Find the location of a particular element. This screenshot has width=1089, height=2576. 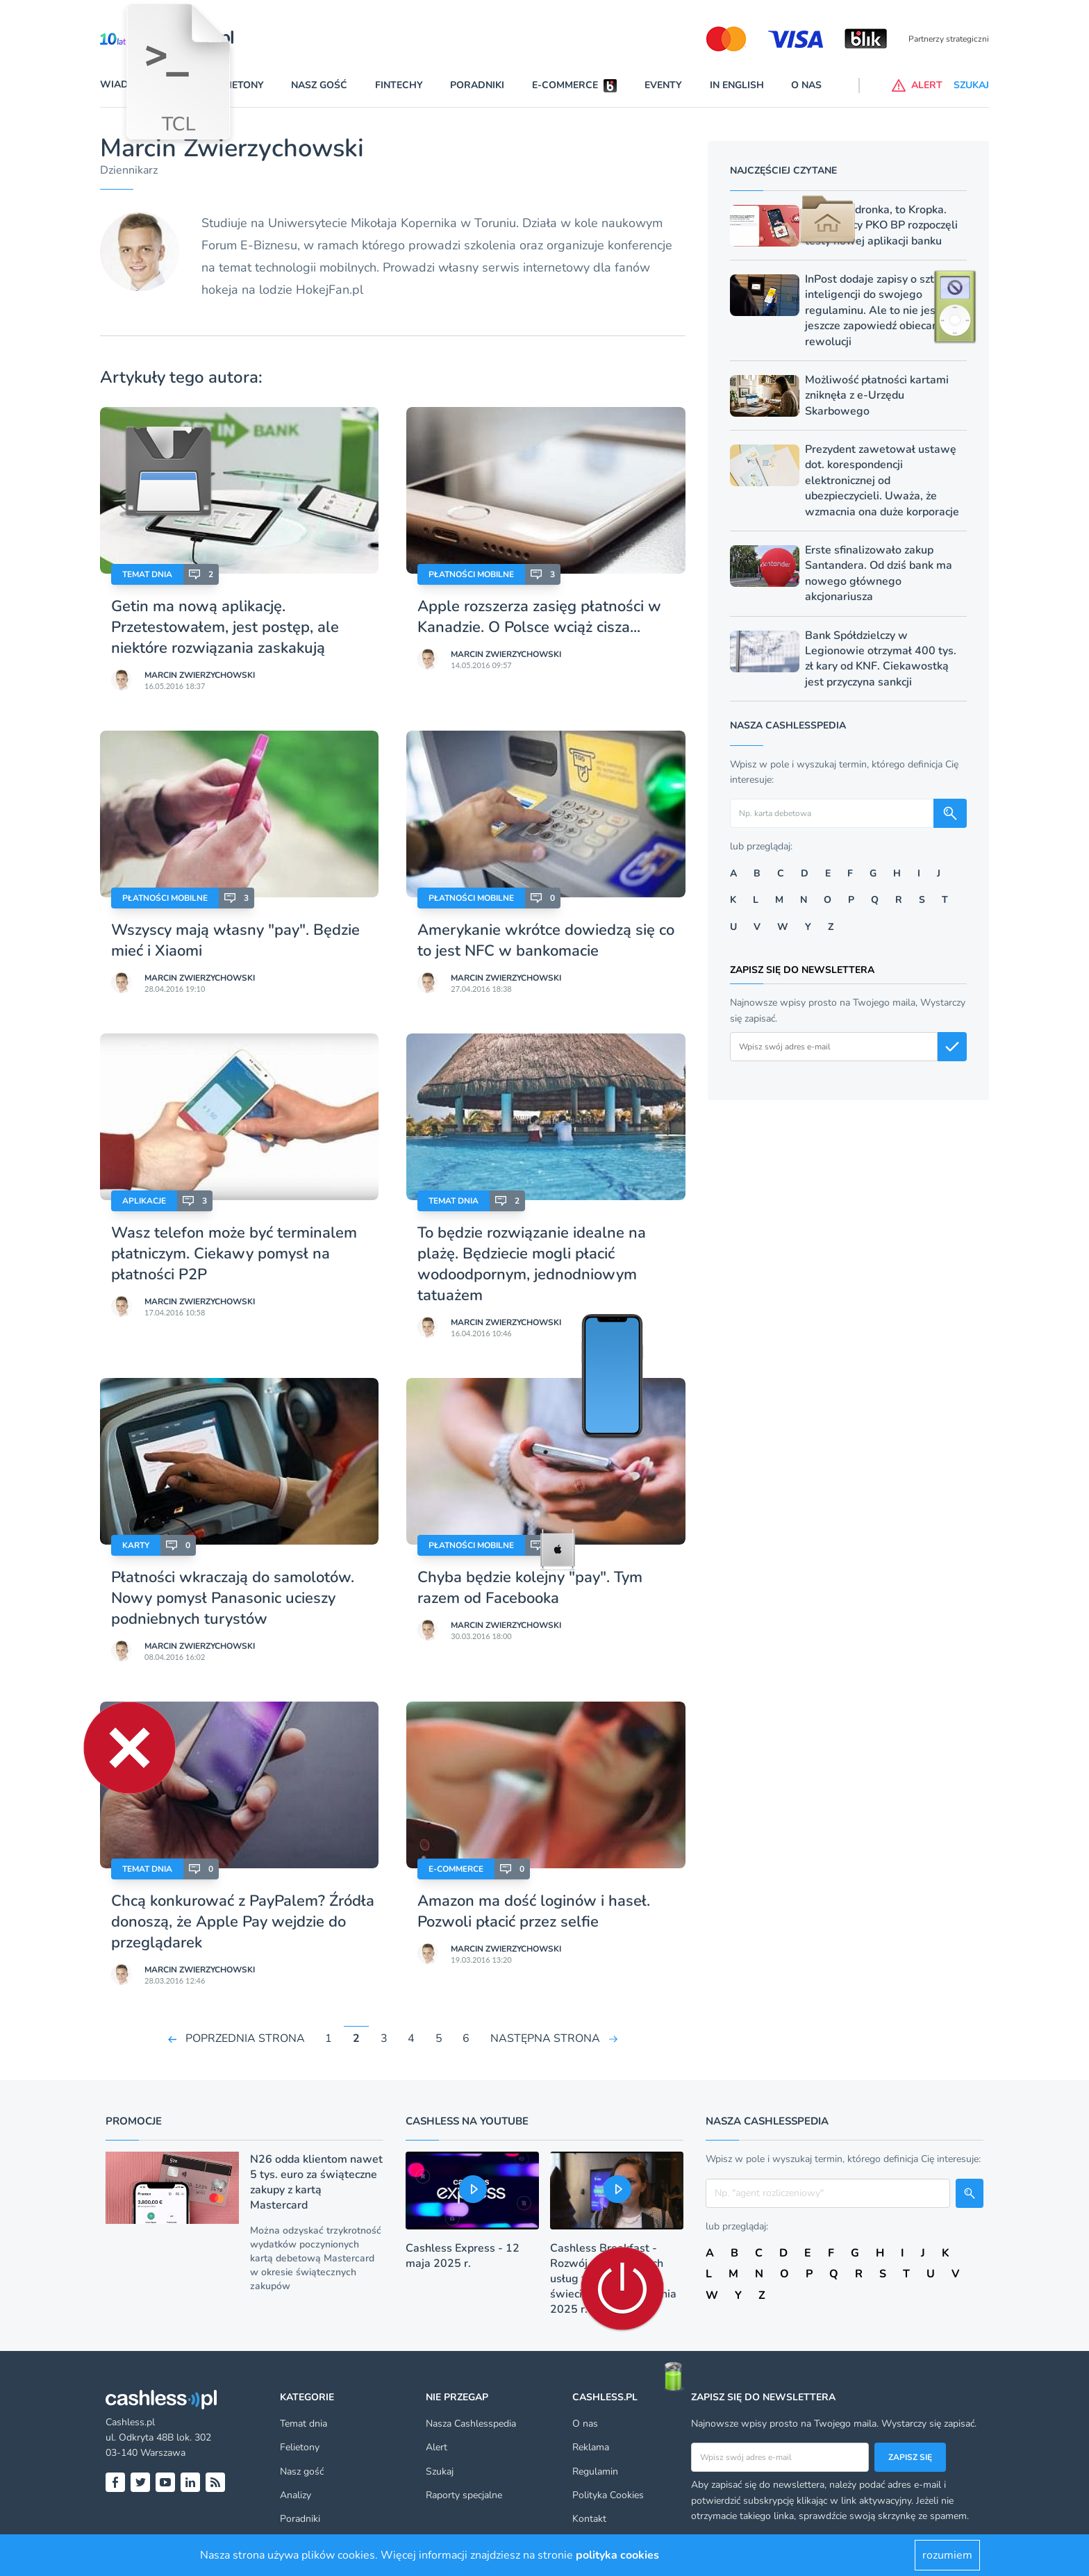

access your home folder is located at coordinates (827, 222).